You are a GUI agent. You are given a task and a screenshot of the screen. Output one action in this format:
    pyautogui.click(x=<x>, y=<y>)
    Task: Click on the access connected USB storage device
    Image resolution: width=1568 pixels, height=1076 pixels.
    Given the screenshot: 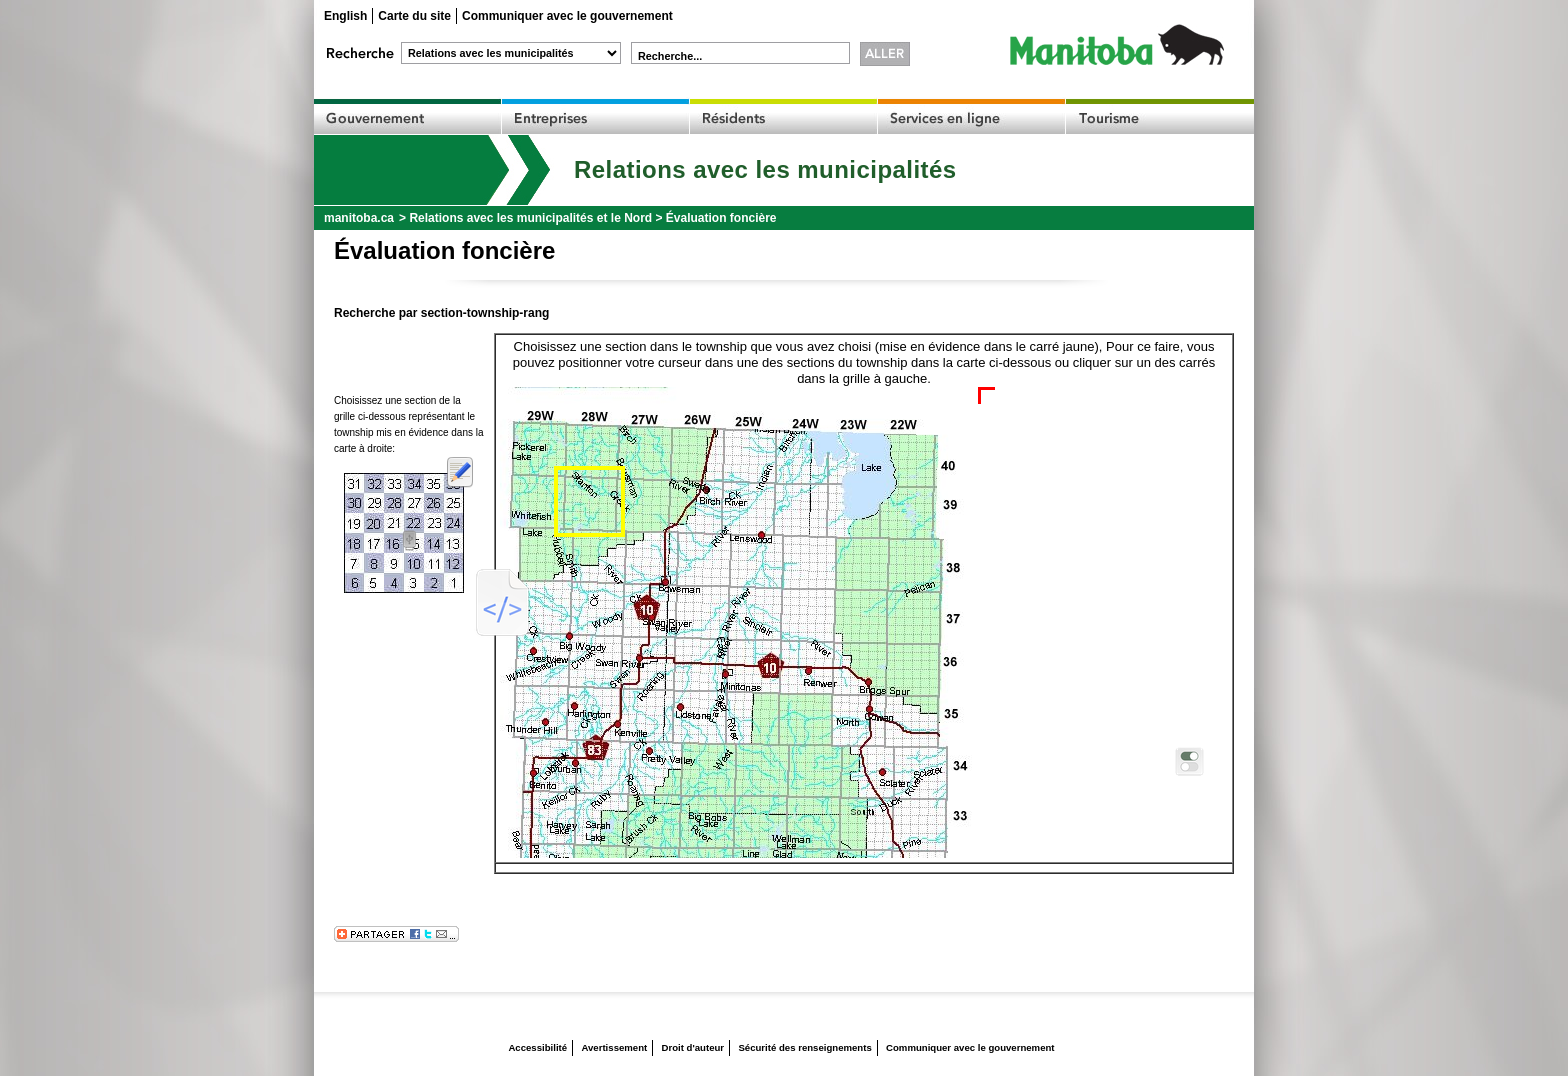 What is the action you would take?
    pyautogui.click(x=409, y=540)
    